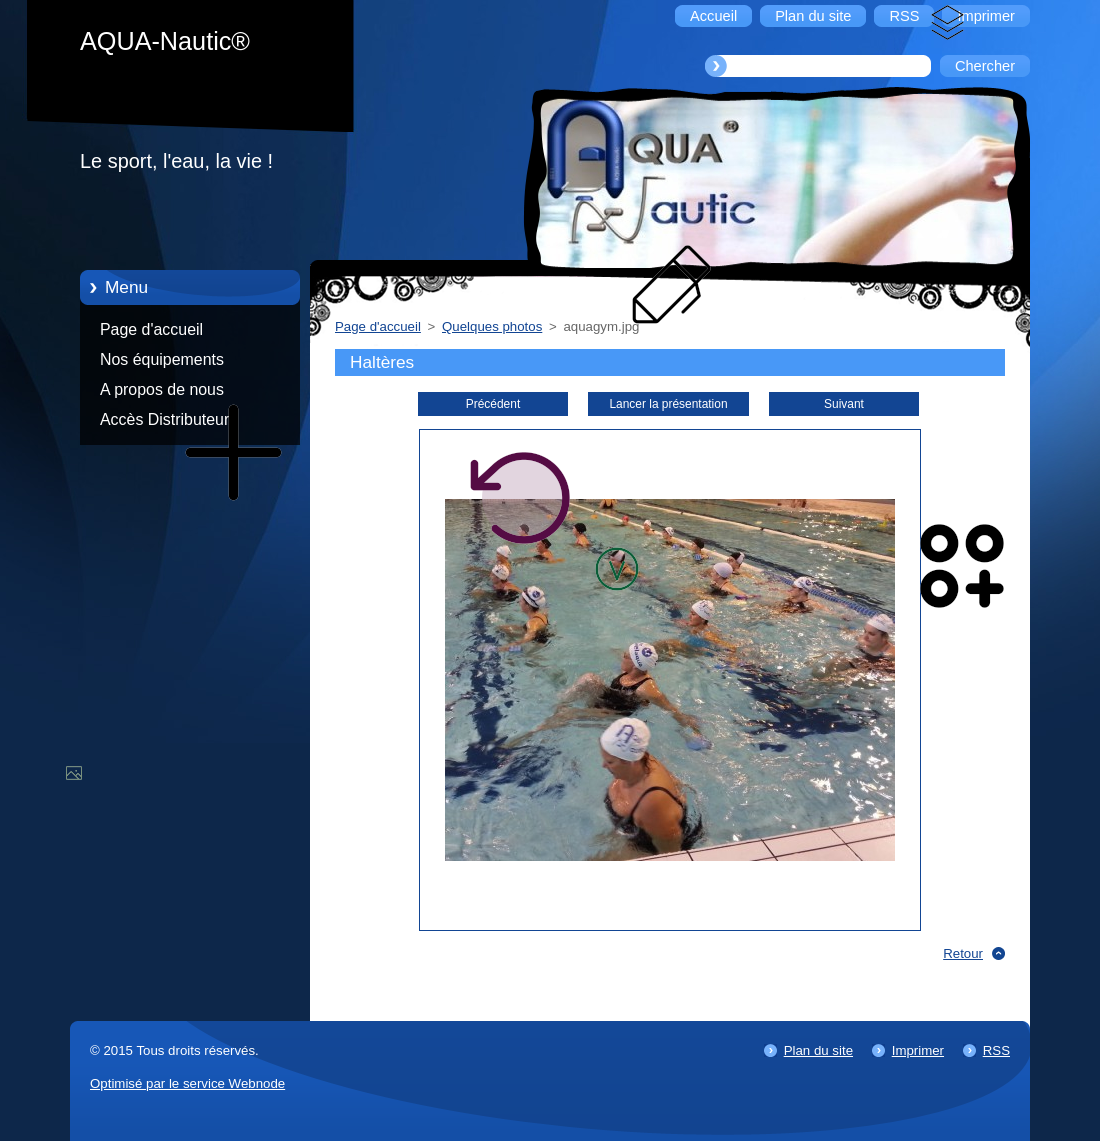 The height and width of the screenshot is (1141, 1100). I want to click on indicates a verified or validated status, so click(617, 569).